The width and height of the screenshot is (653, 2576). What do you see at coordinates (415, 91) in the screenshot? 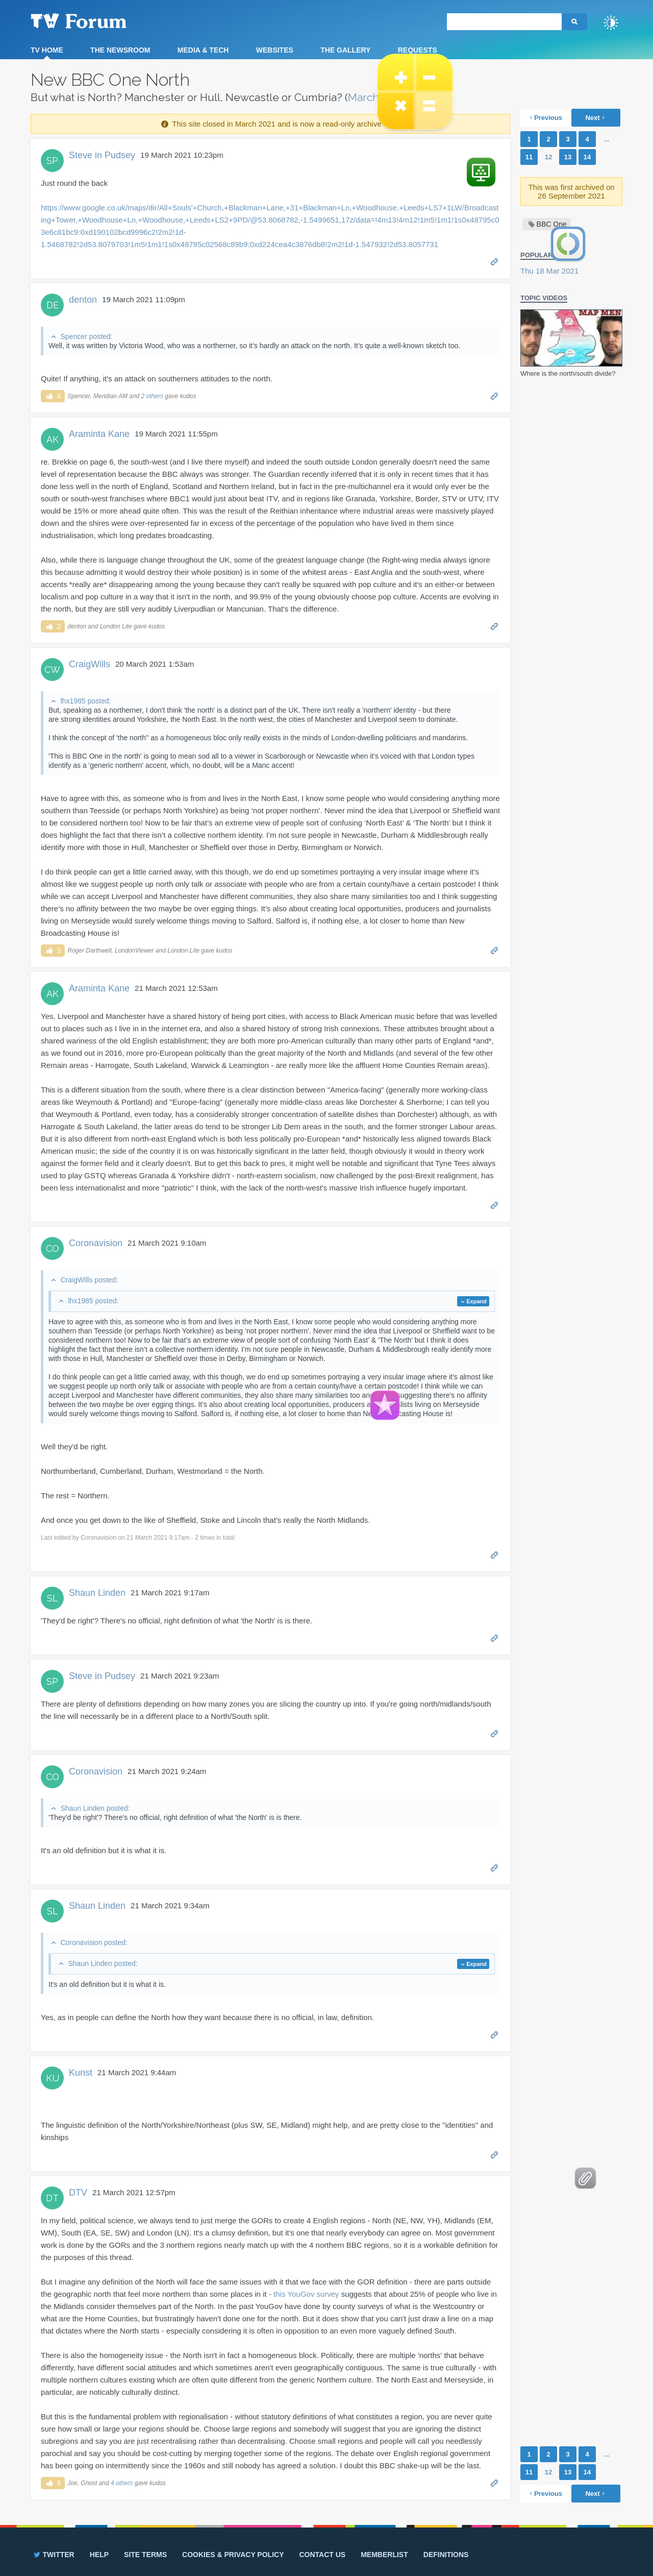
I see `open pcb calculator app` at bounding box center [415, 91].